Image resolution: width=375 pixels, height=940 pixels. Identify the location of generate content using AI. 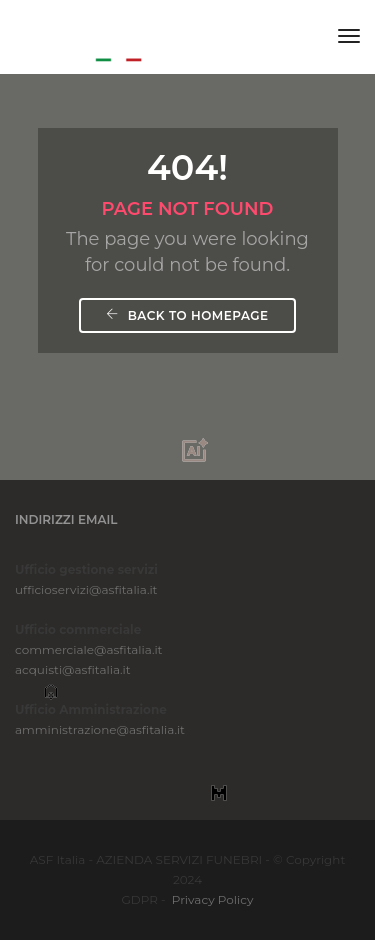
(194, 451).